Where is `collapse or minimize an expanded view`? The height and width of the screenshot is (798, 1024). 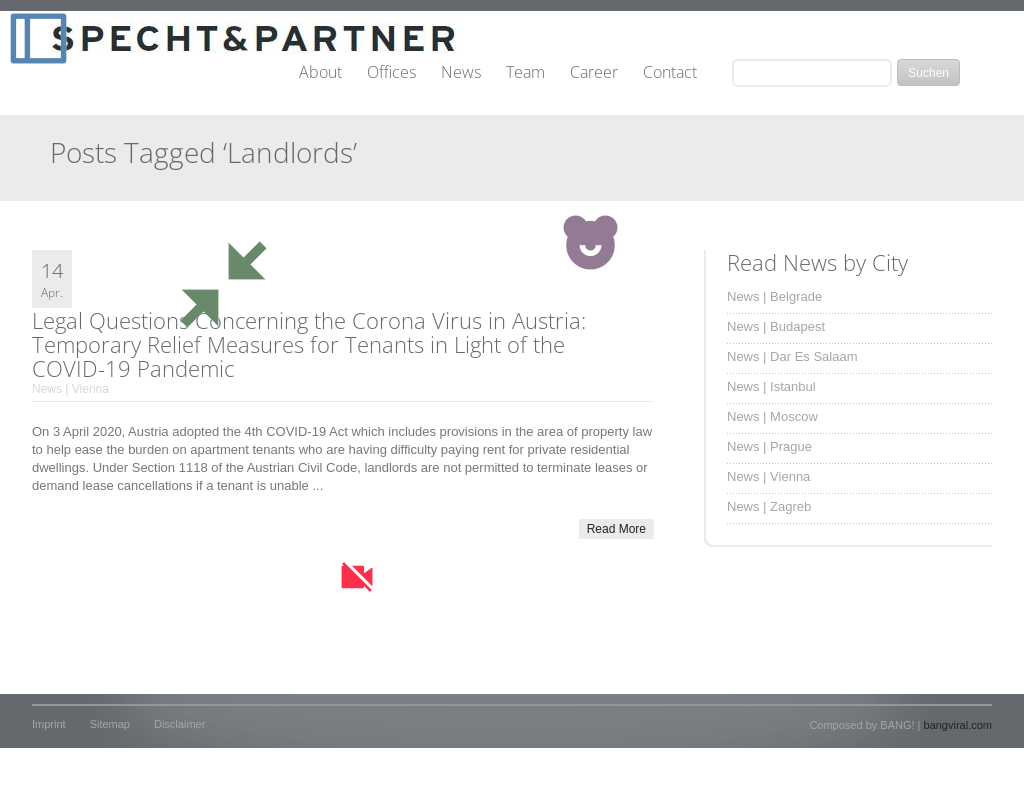
collapse or minimize an expanded view is located at coordinates (223, 284).